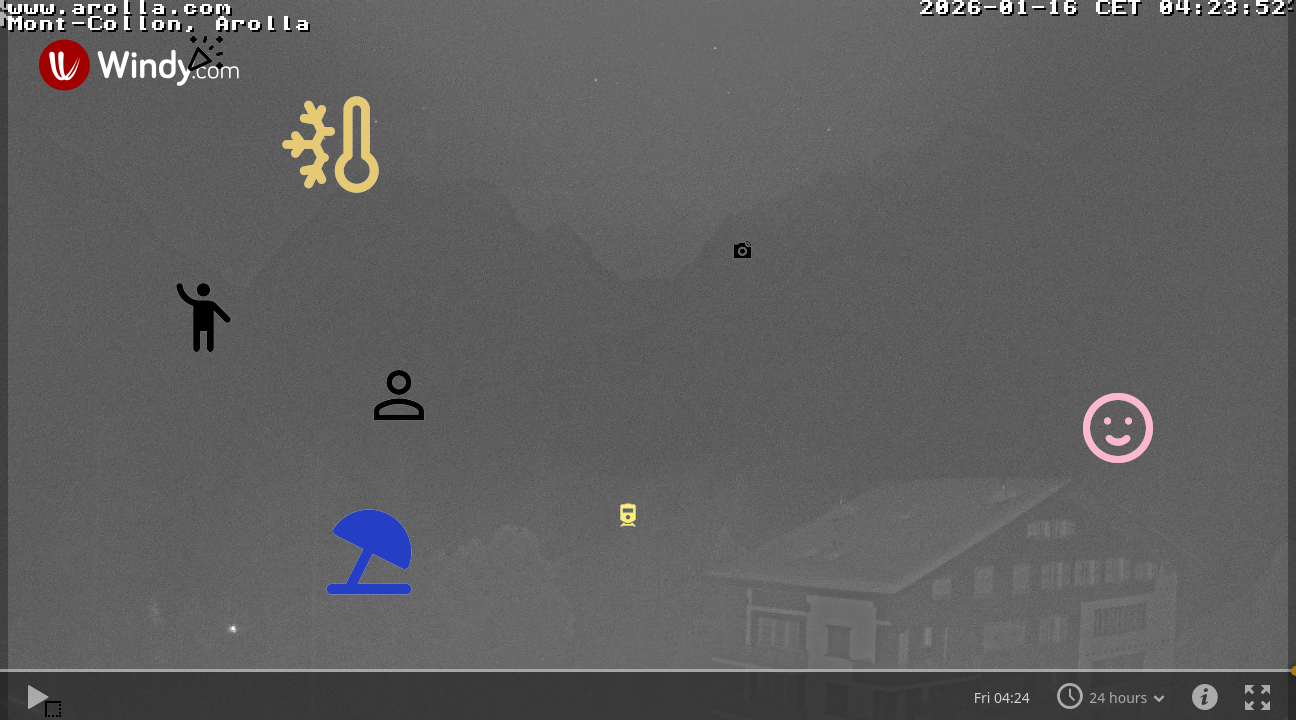 The height and width of the screenshot is (720, 1296). What do you see at coordinates (742, 249) in the screenshot?
I see `connect to a wireless or linked camera` at bounding box center [742, 249].